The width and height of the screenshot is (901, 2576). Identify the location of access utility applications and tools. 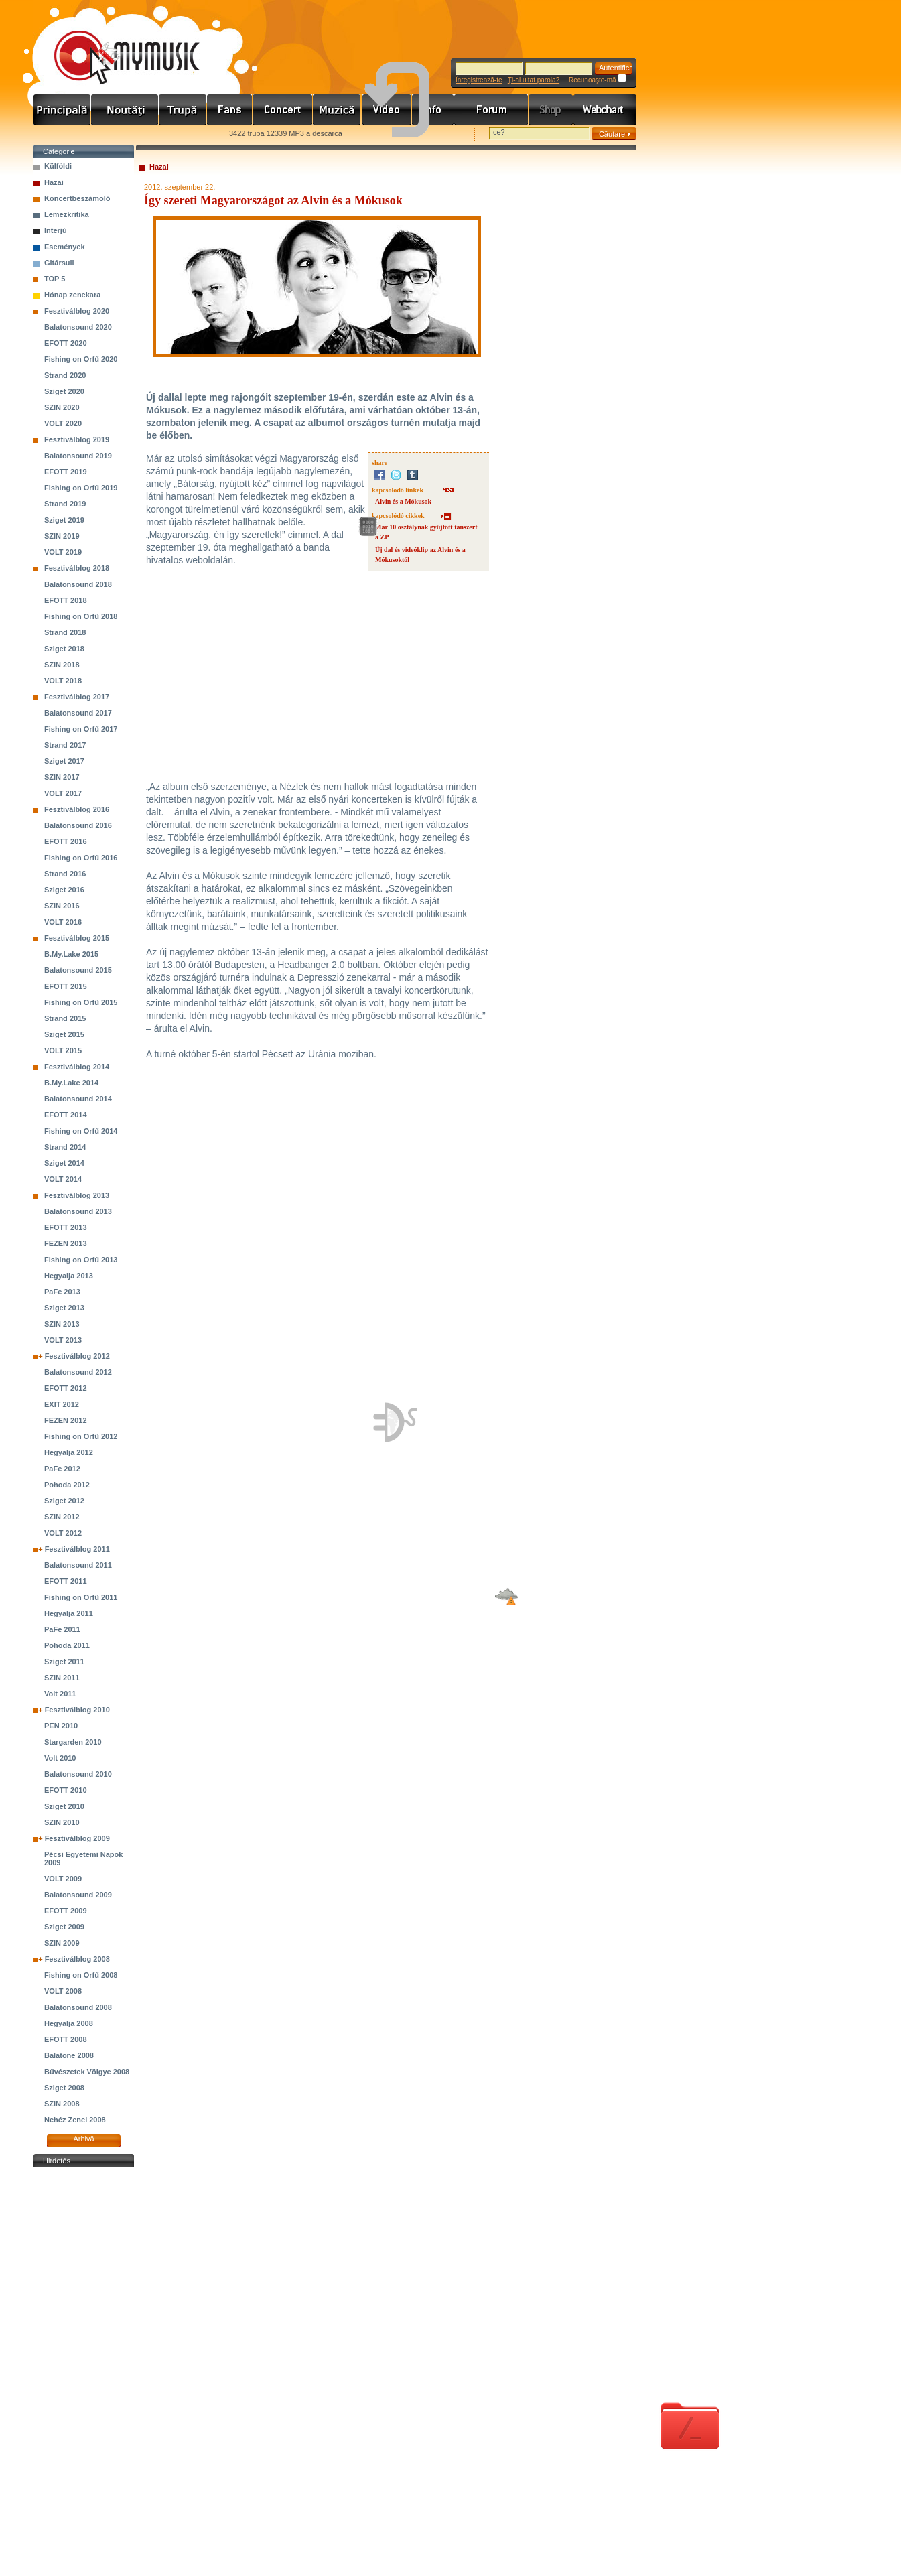
(109, 54).